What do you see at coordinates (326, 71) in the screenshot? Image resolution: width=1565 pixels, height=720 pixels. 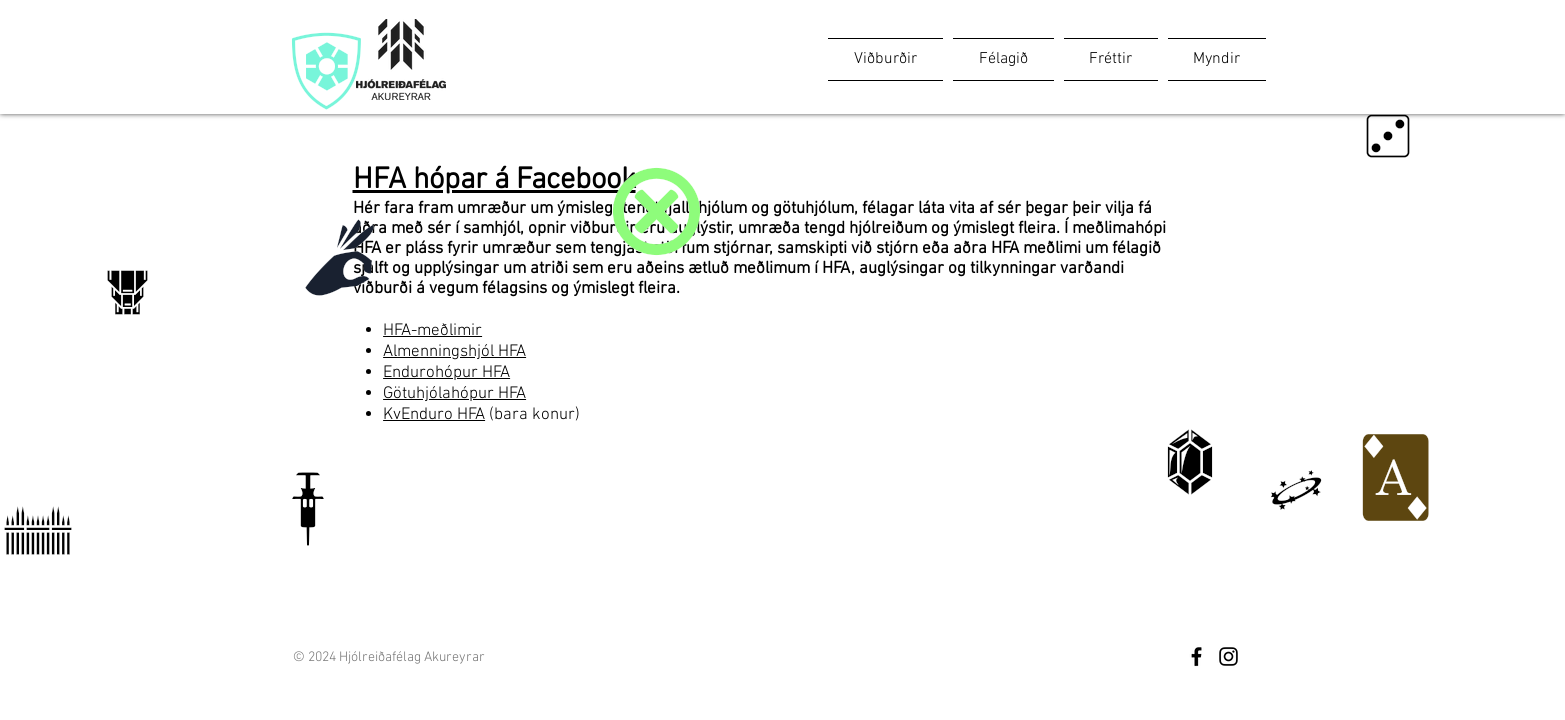 I see `activate ice or frost defense ability` at bounding box center [326, 71].